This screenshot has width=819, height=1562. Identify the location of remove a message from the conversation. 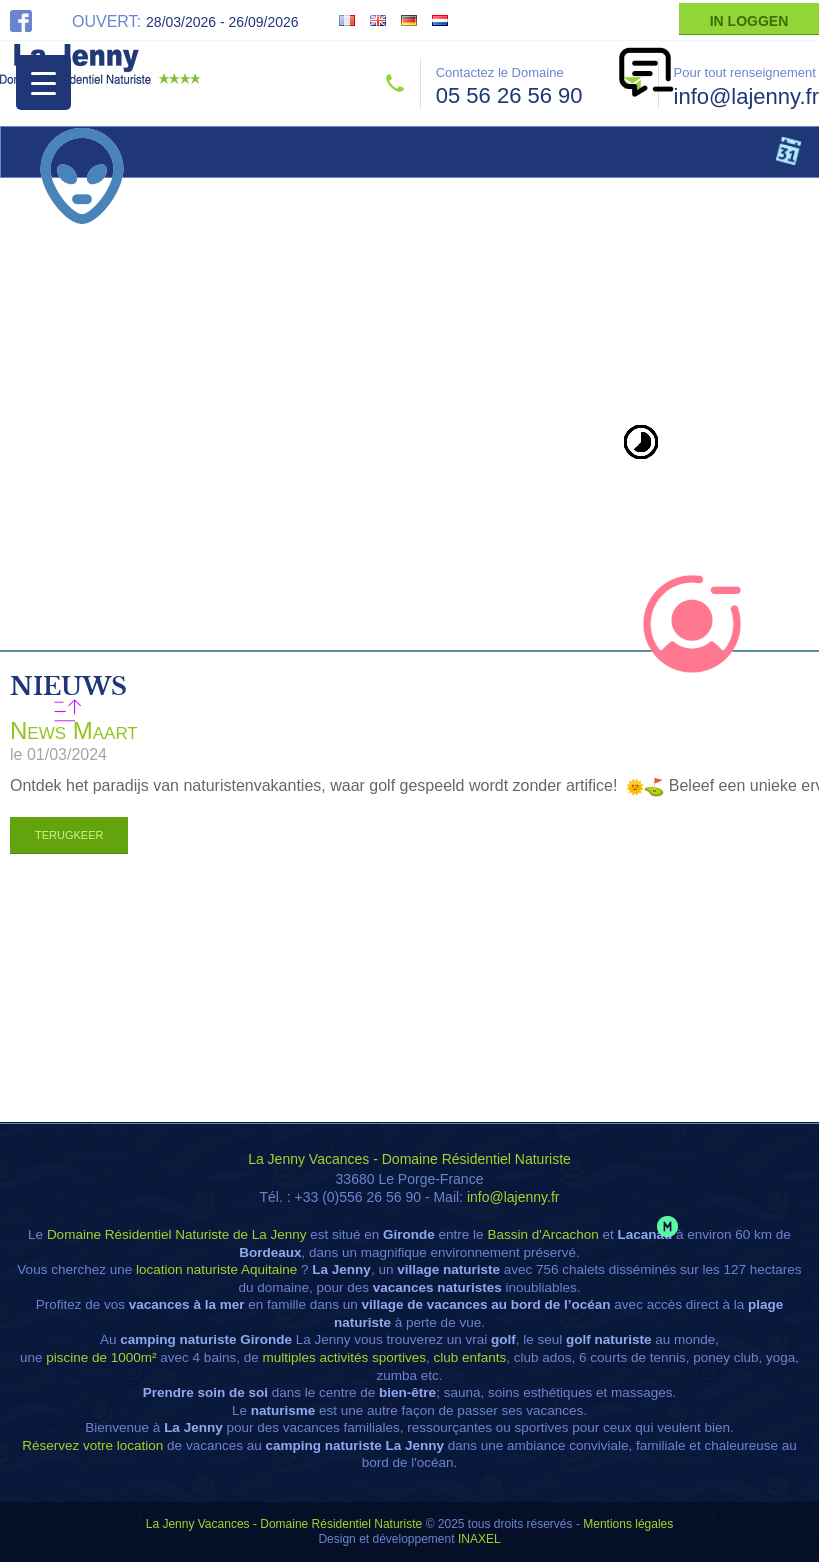
(645, 71).